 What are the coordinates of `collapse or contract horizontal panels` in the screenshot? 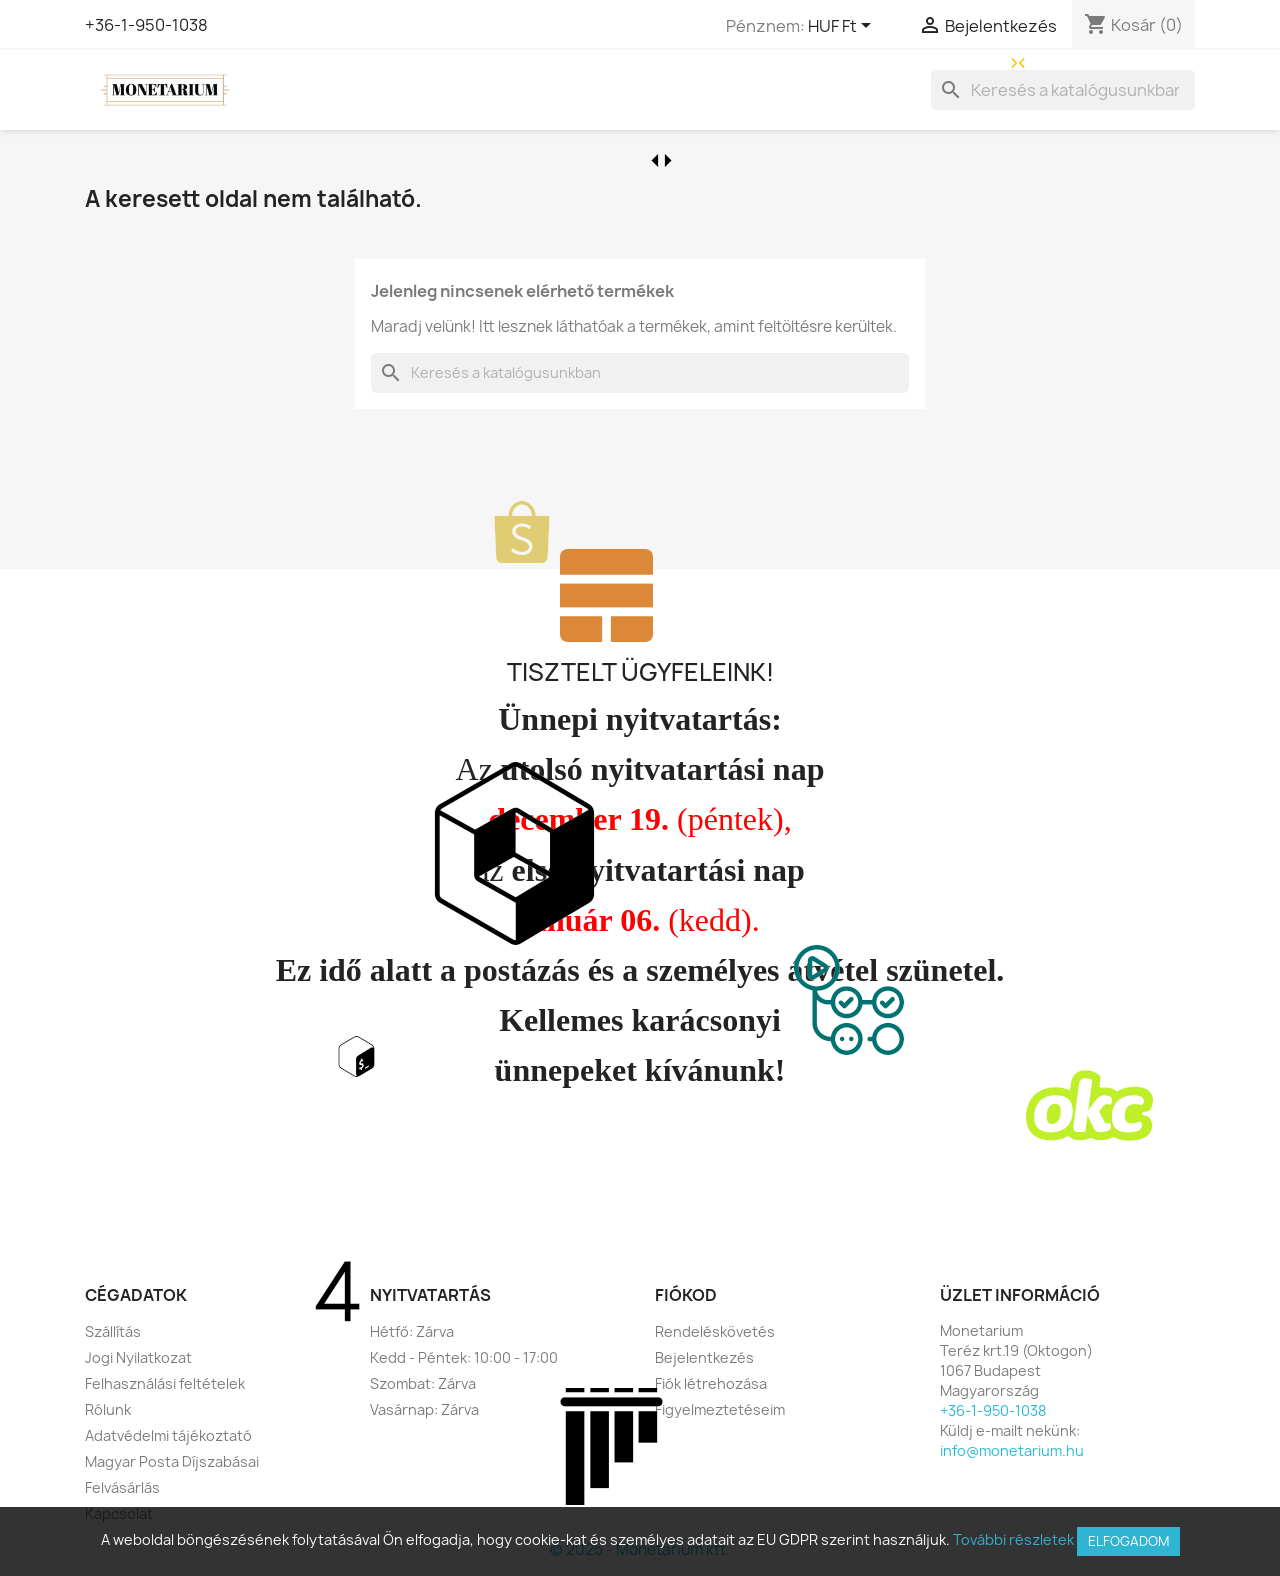 It's located at (1018, 63).